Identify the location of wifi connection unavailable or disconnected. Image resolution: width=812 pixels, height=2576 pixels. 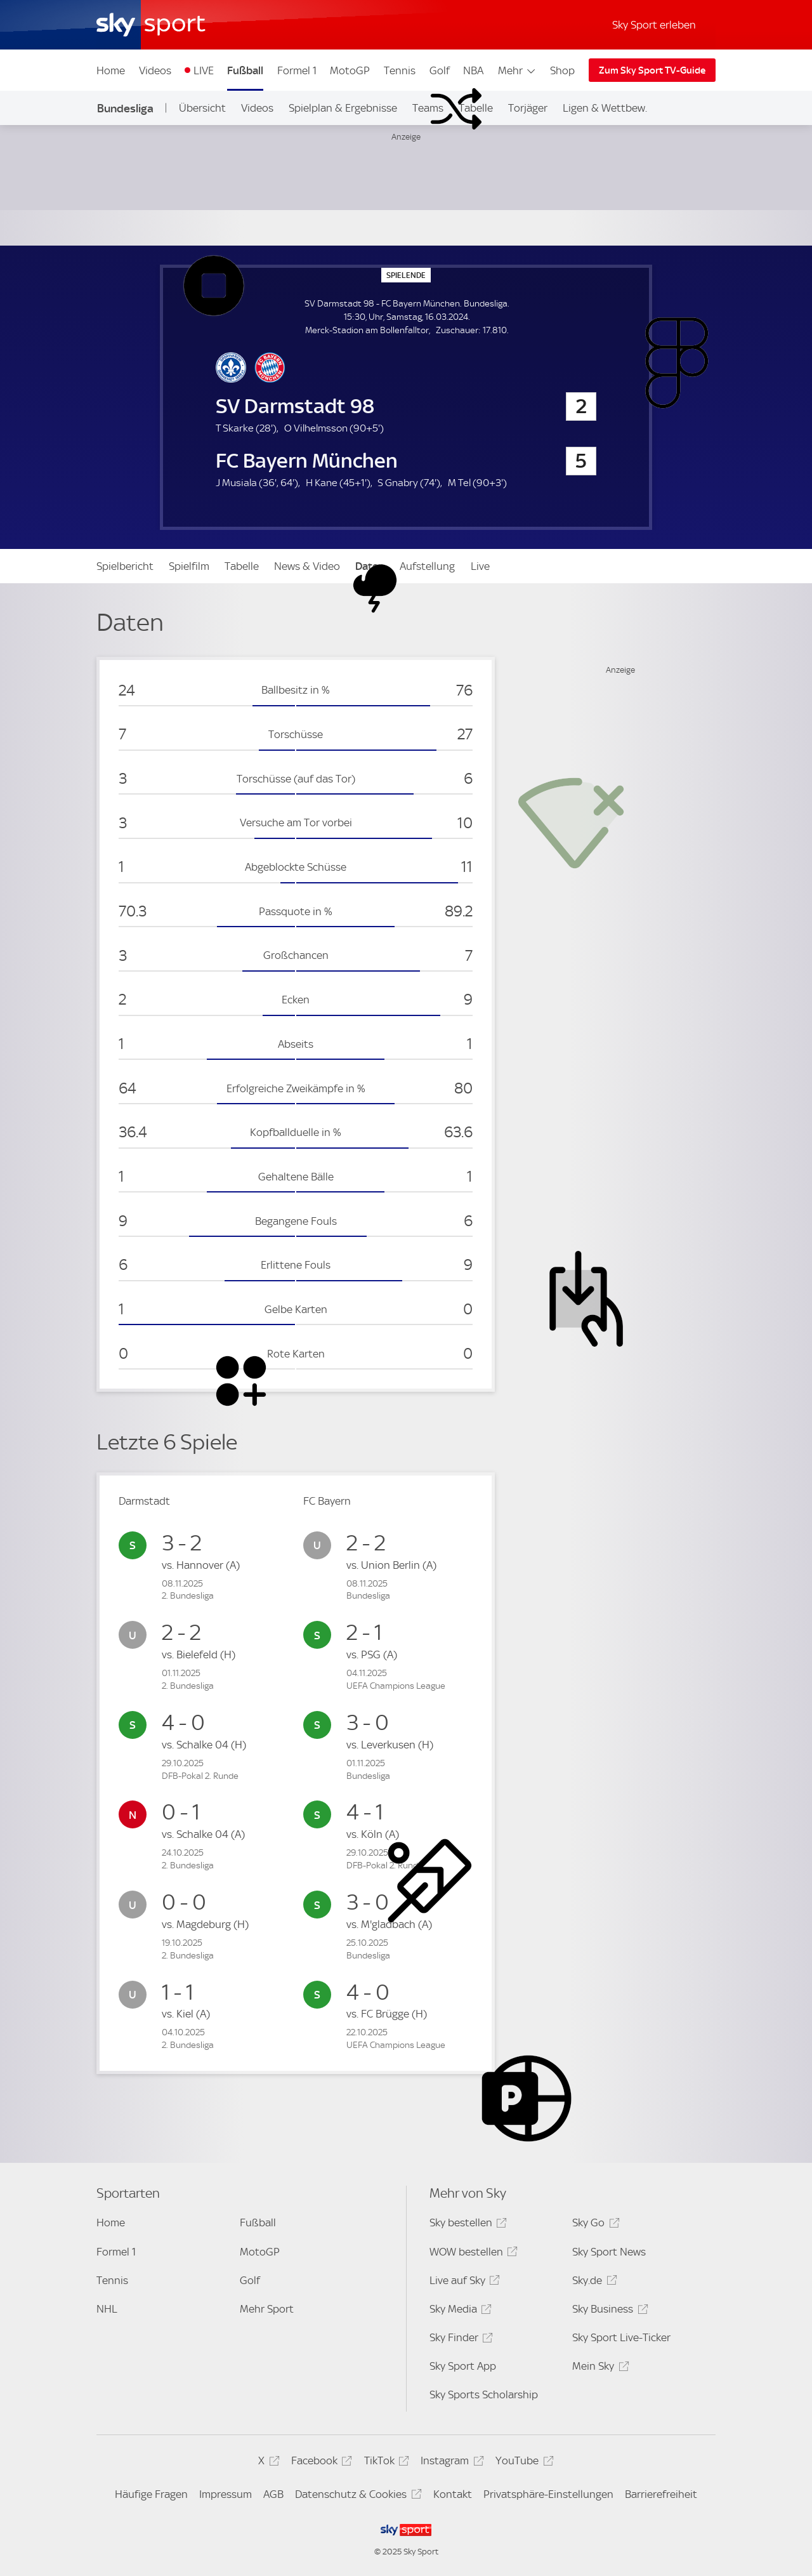
(575, 823).